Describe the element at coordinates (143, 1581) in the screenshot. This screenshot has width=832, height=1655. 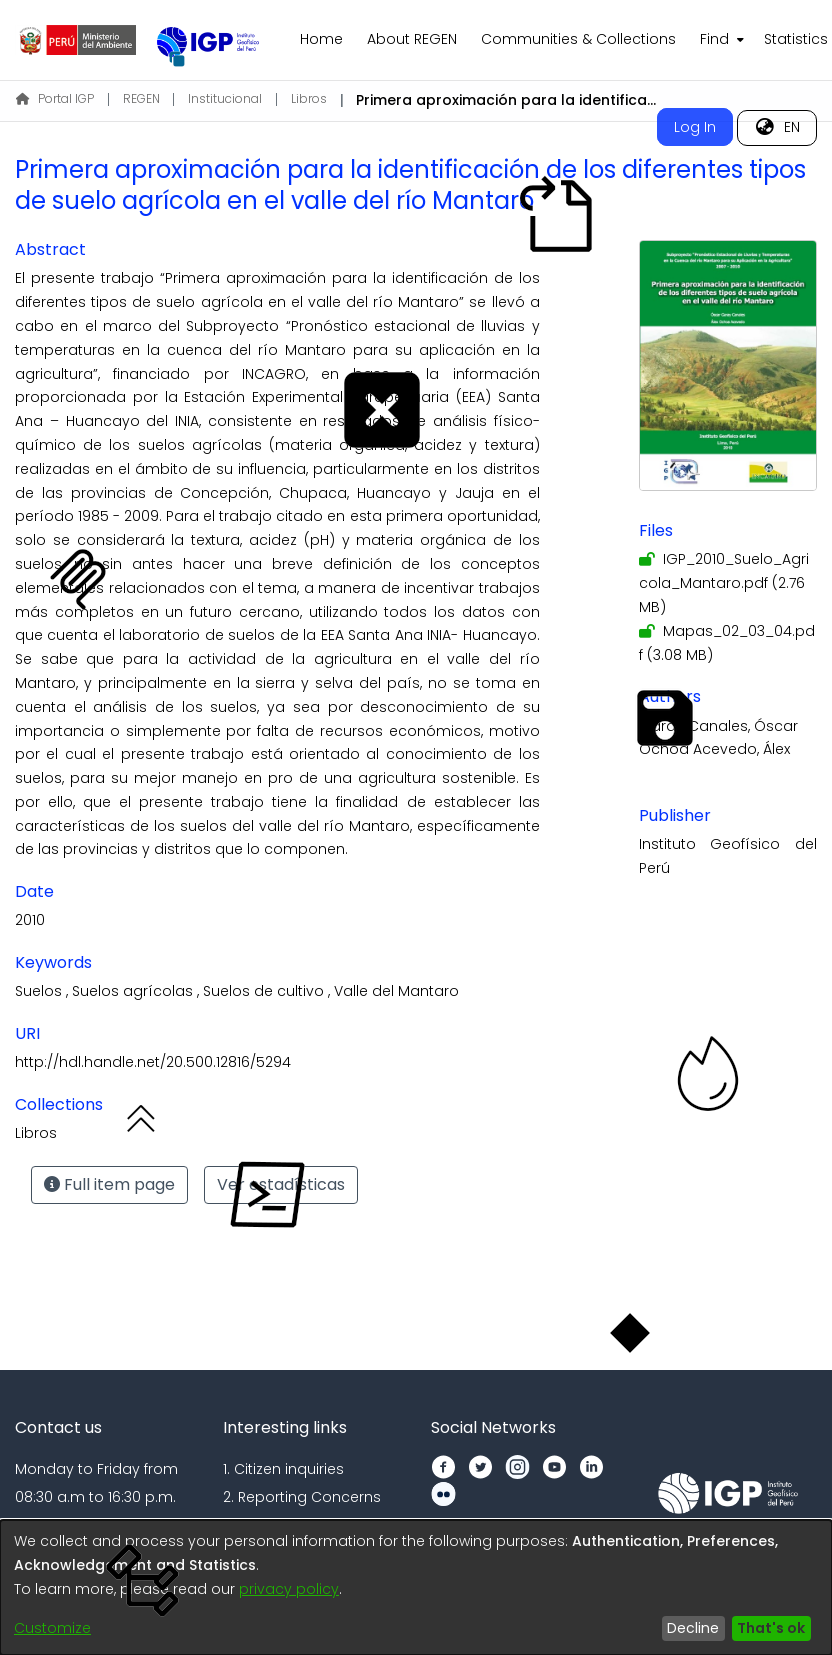
I see `indicates a class definition in code` at that location.